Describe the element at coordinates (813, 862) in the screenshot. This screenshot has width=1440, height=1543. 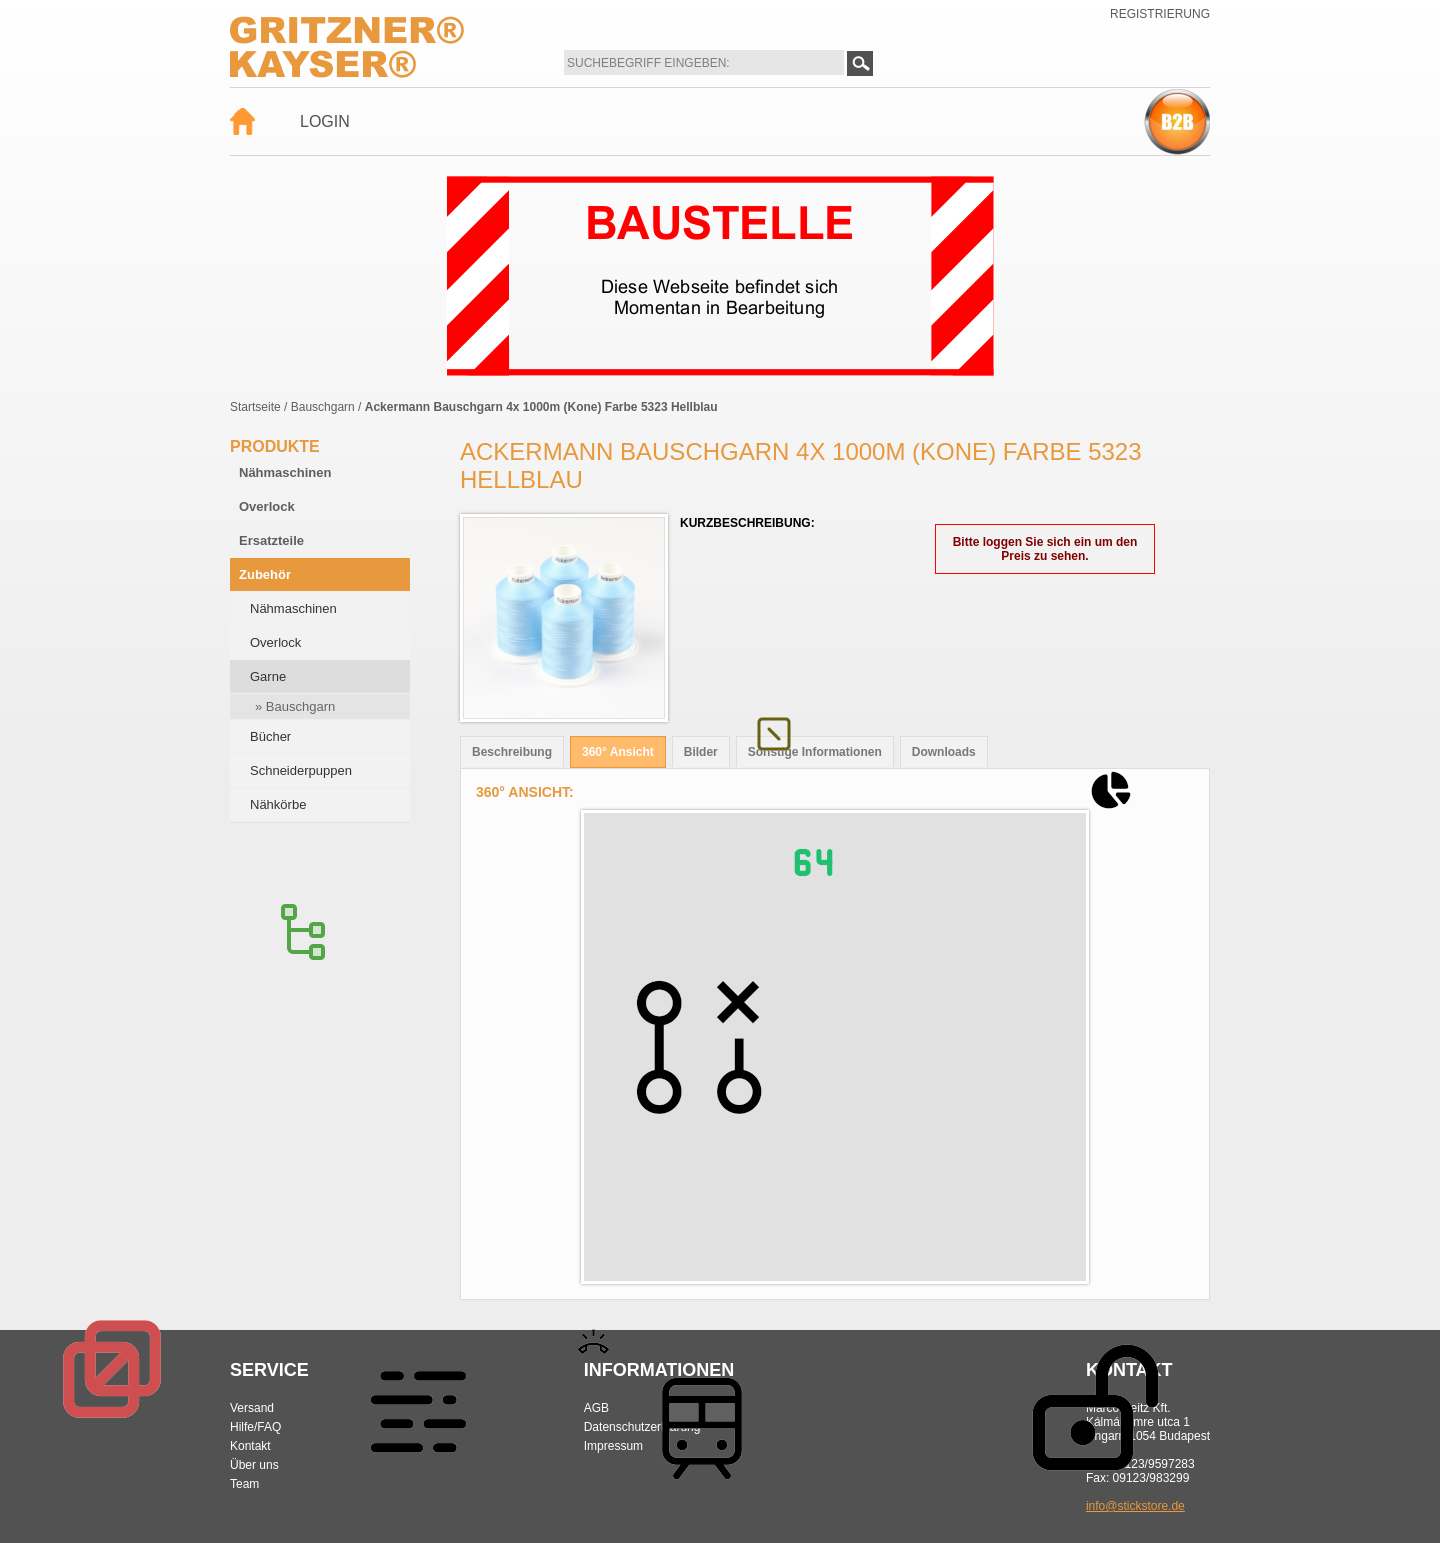
I see `indicates a 64-bit system or application` at that location.